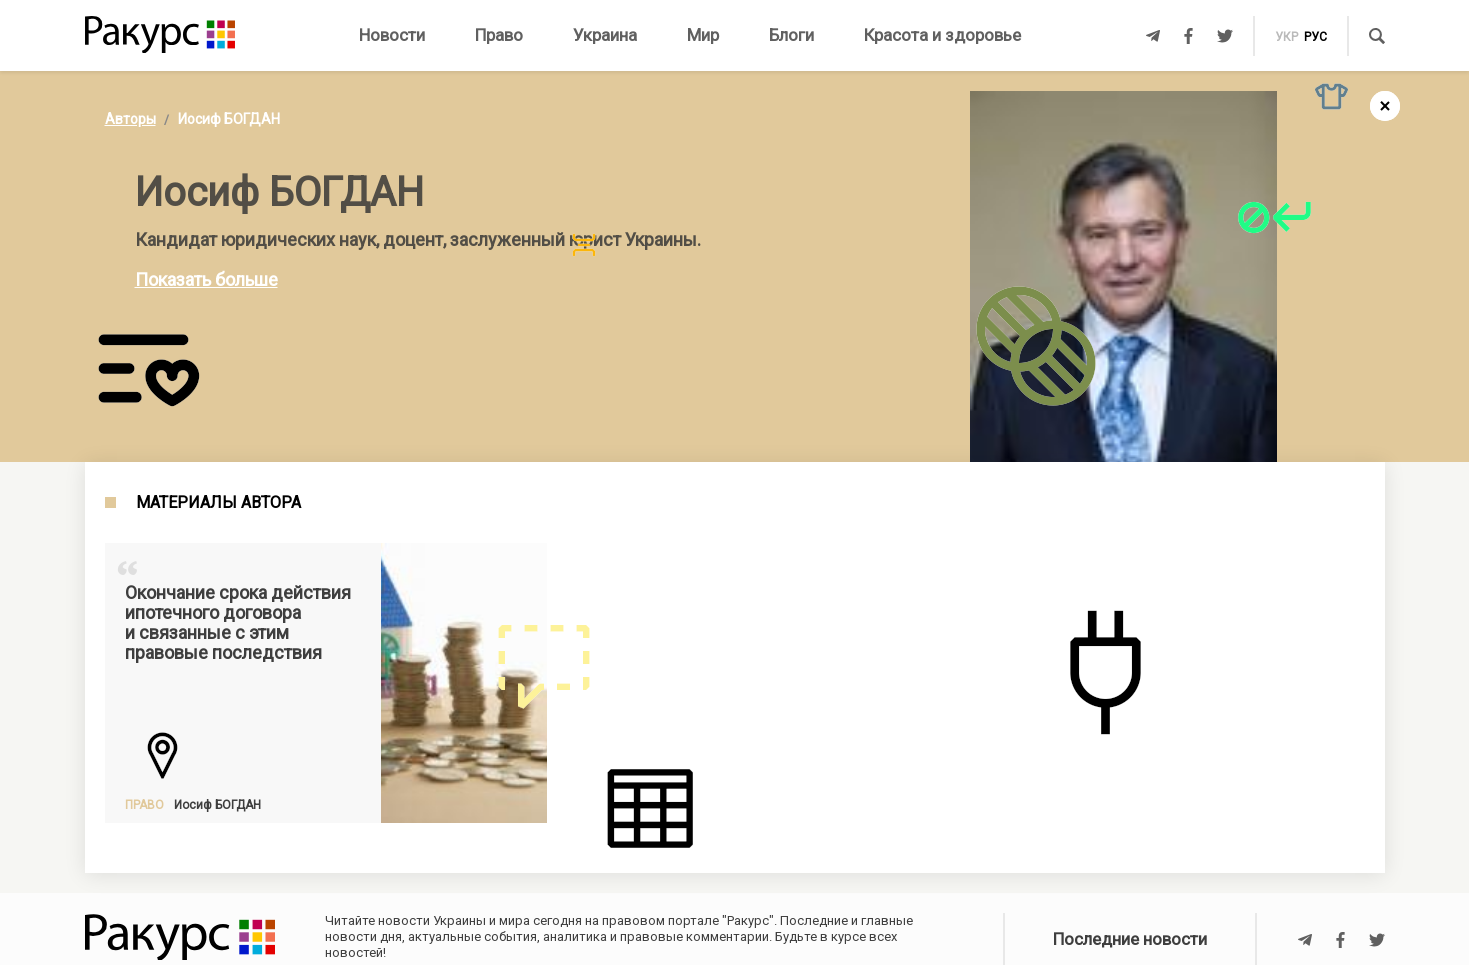 The width and height of the screenshot is (1469, 965). What do you see at coordinates (653, 808) in the screenshot?
I see `insert or view a data table` at bounding box center [653, 808].